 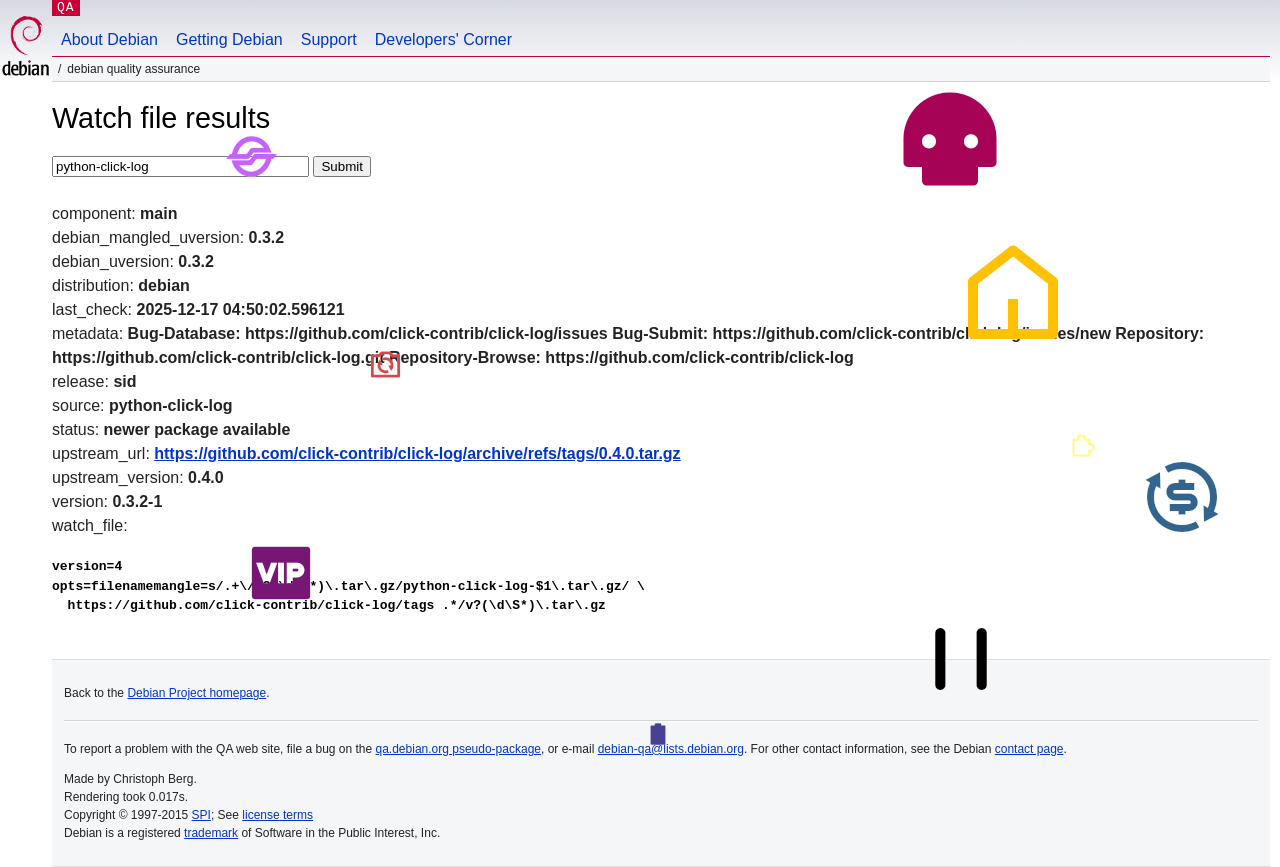 What do you see at coordinates (1013, 294) in the screenshot?
I see `navigate to home screen` at bounding box center [1013, 294].